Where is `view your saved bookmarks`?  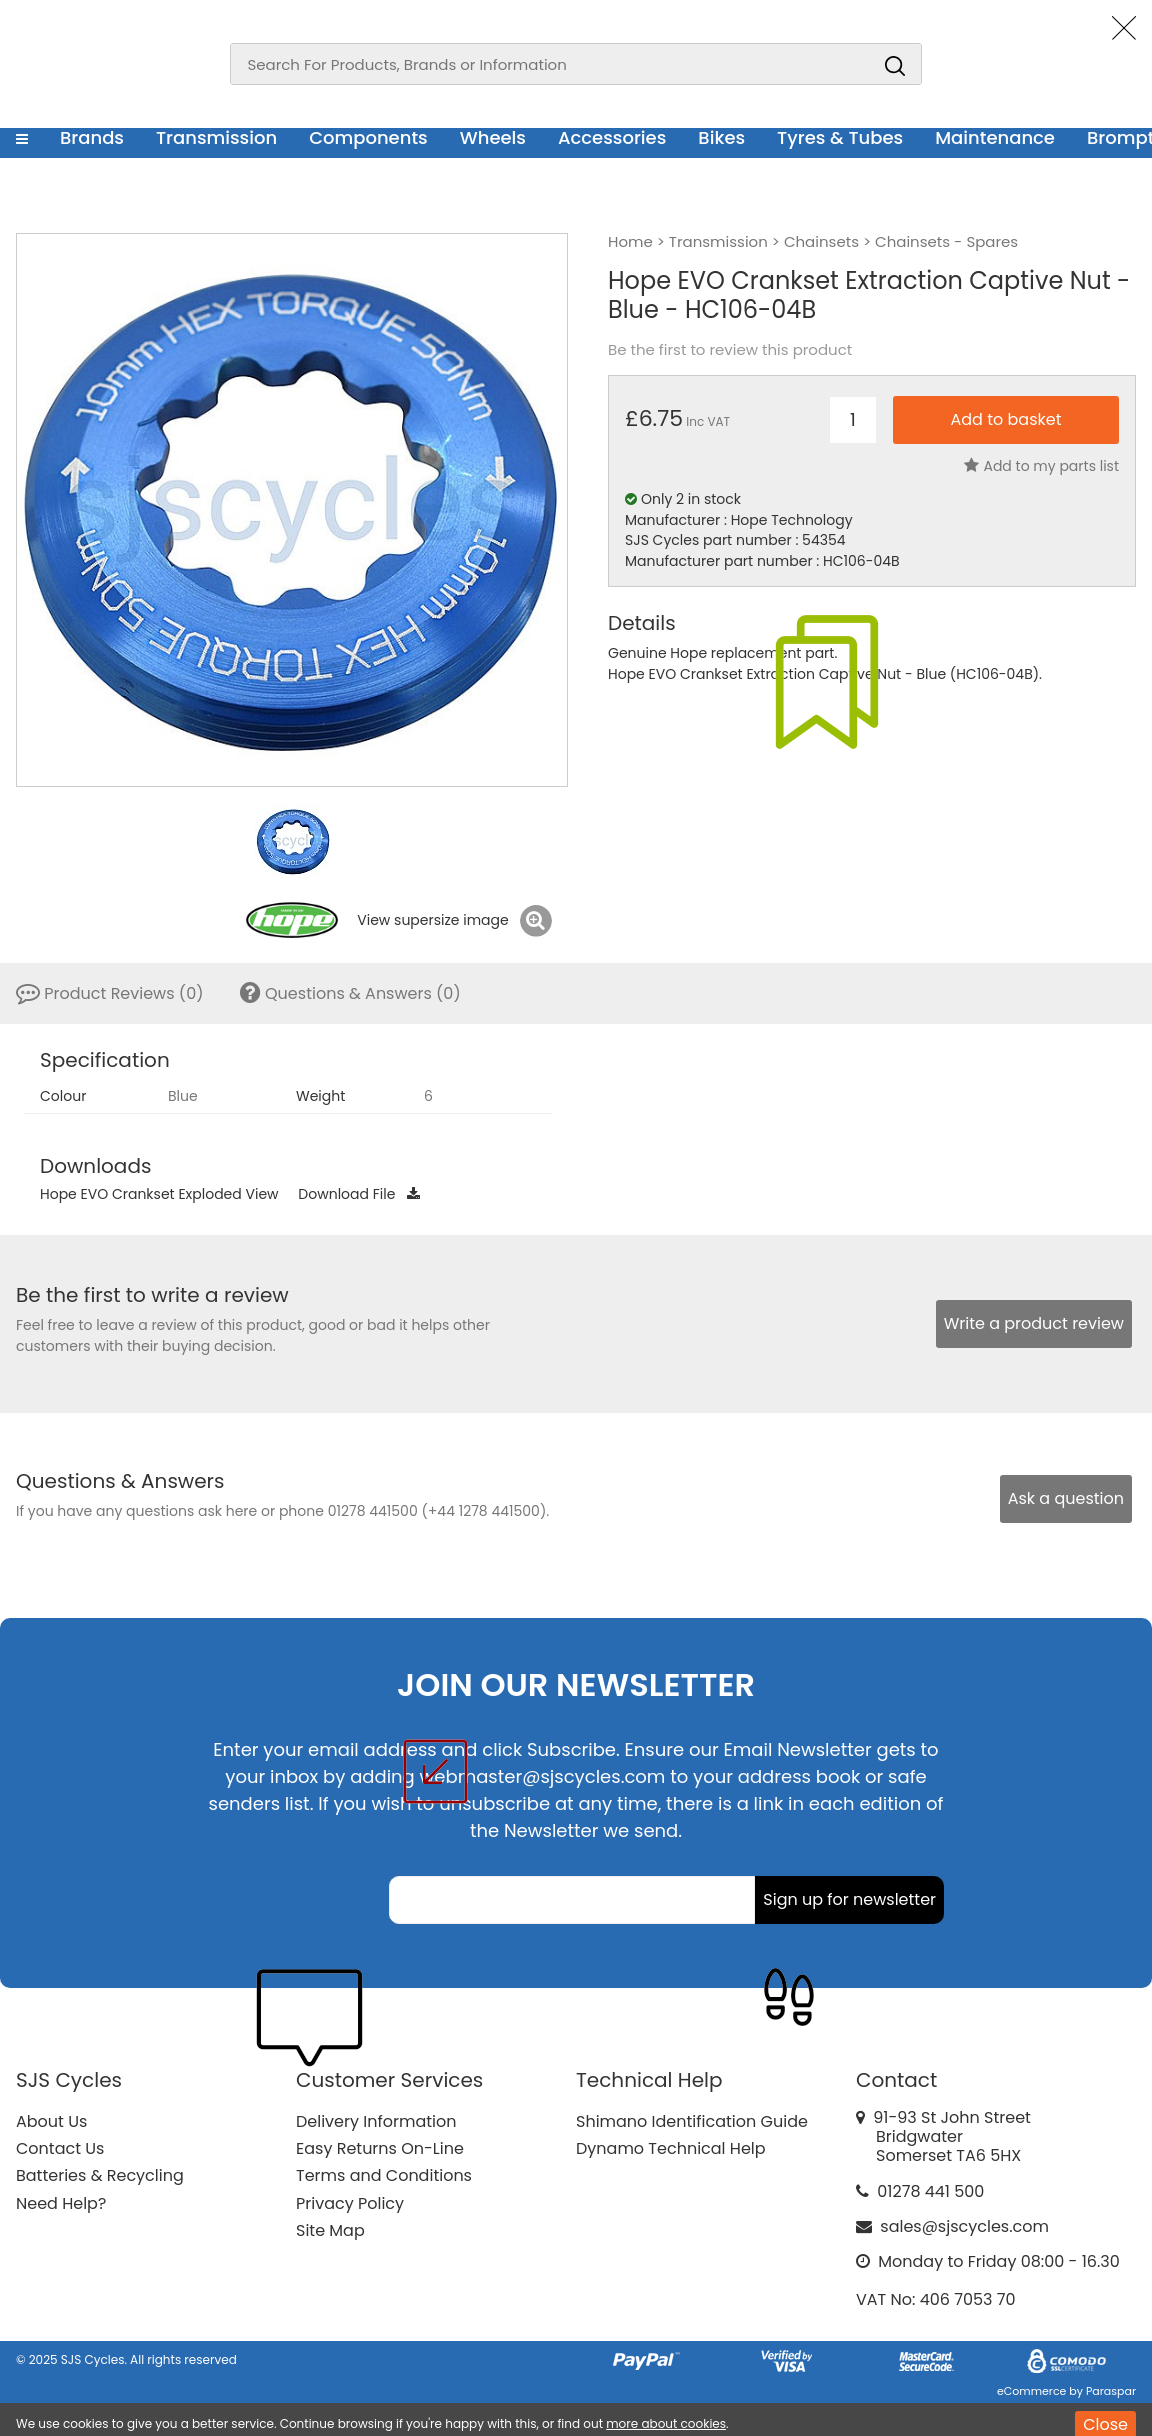 view your saved bookmarks is located at coordinates (827, 682).